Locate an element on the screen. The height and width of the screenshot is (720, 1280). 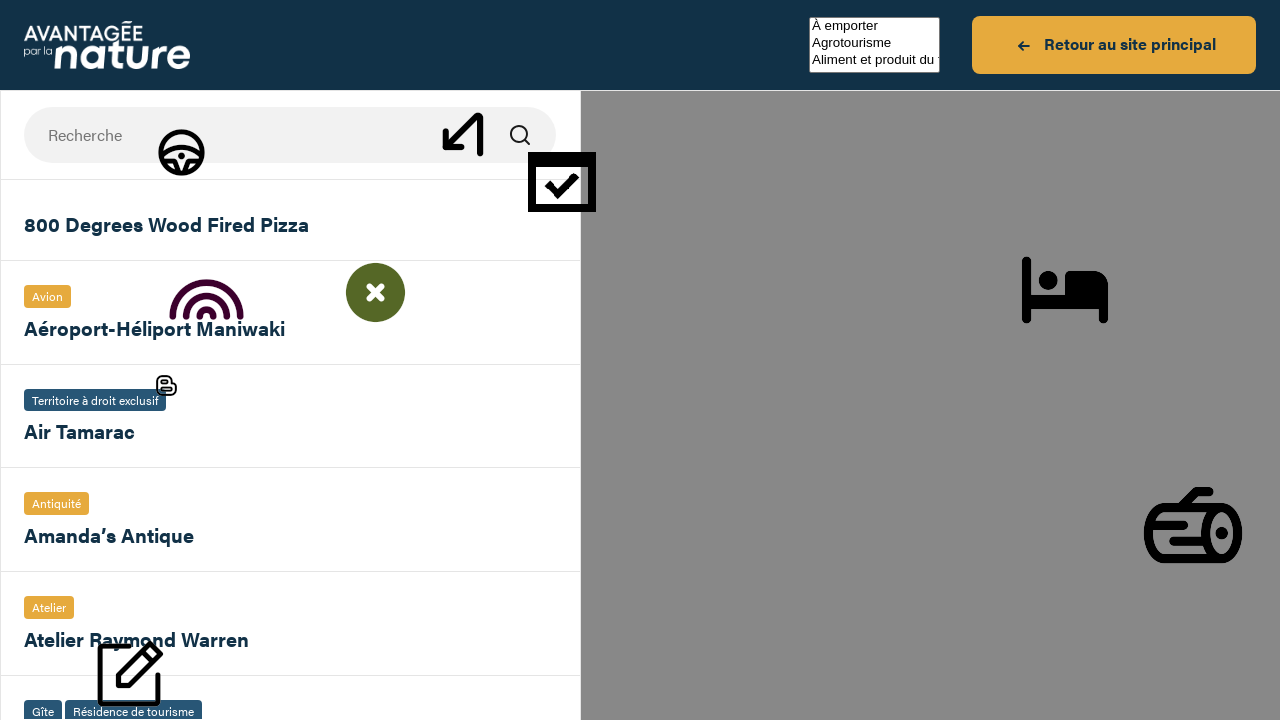
open blogger app is located at coordinates (166, 385).